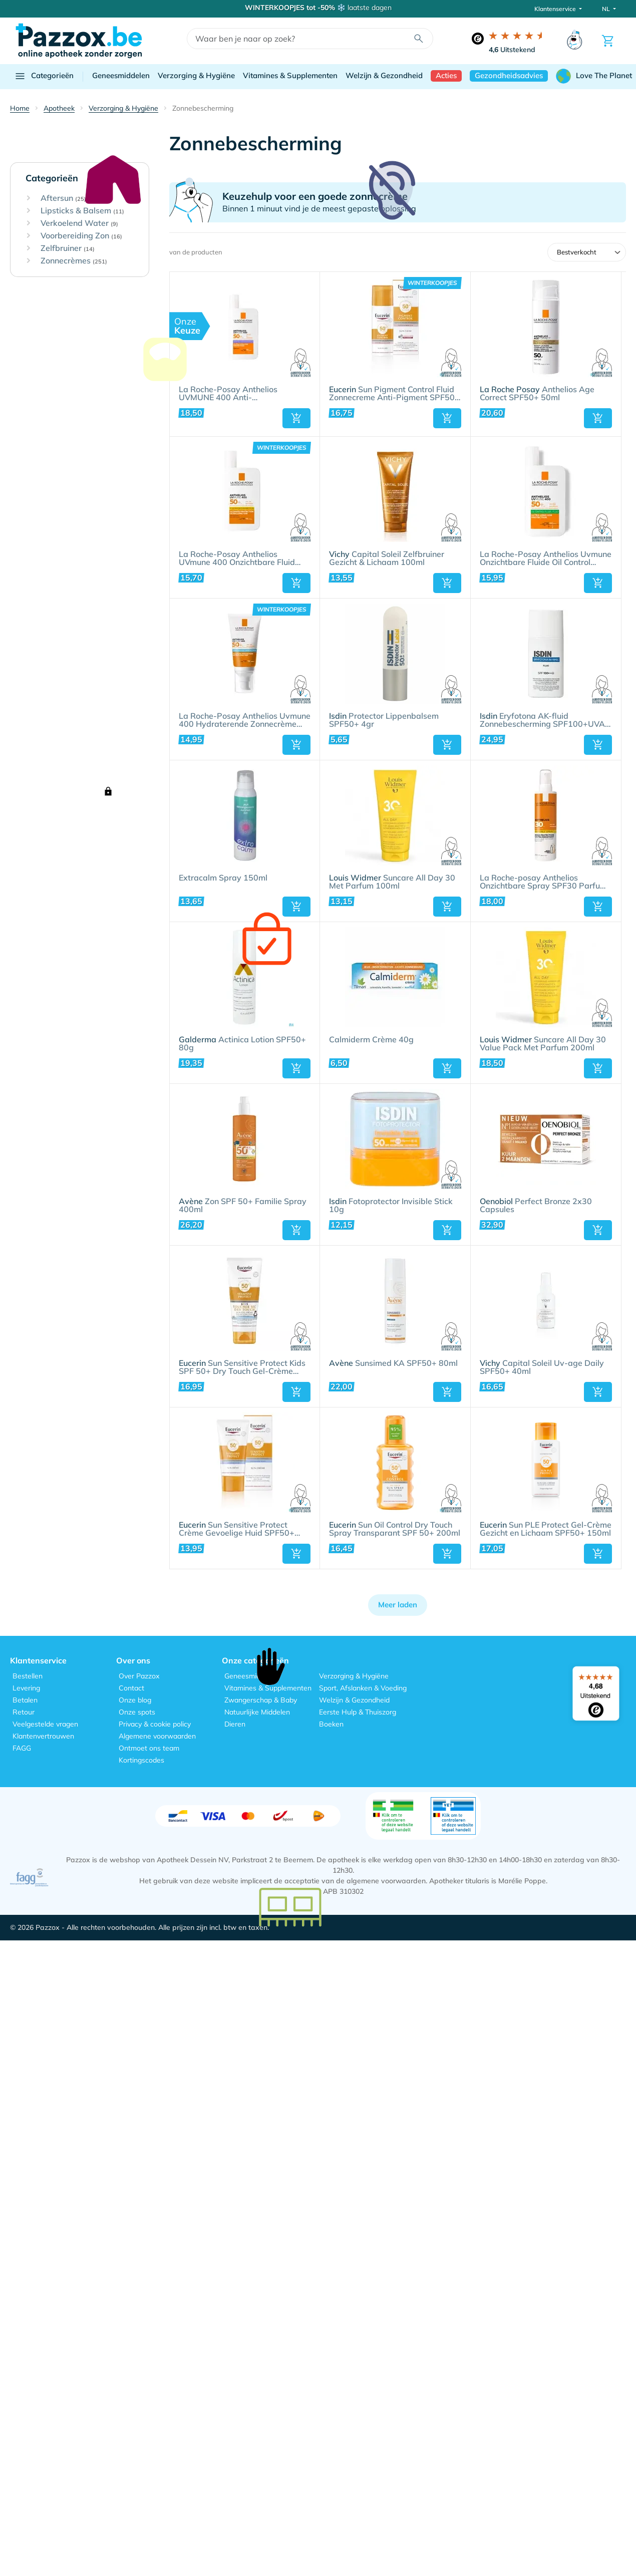  Describe the element at coordinates (290, 1906) in the screenshot. I see `view device memory or RAM usage` at that location.